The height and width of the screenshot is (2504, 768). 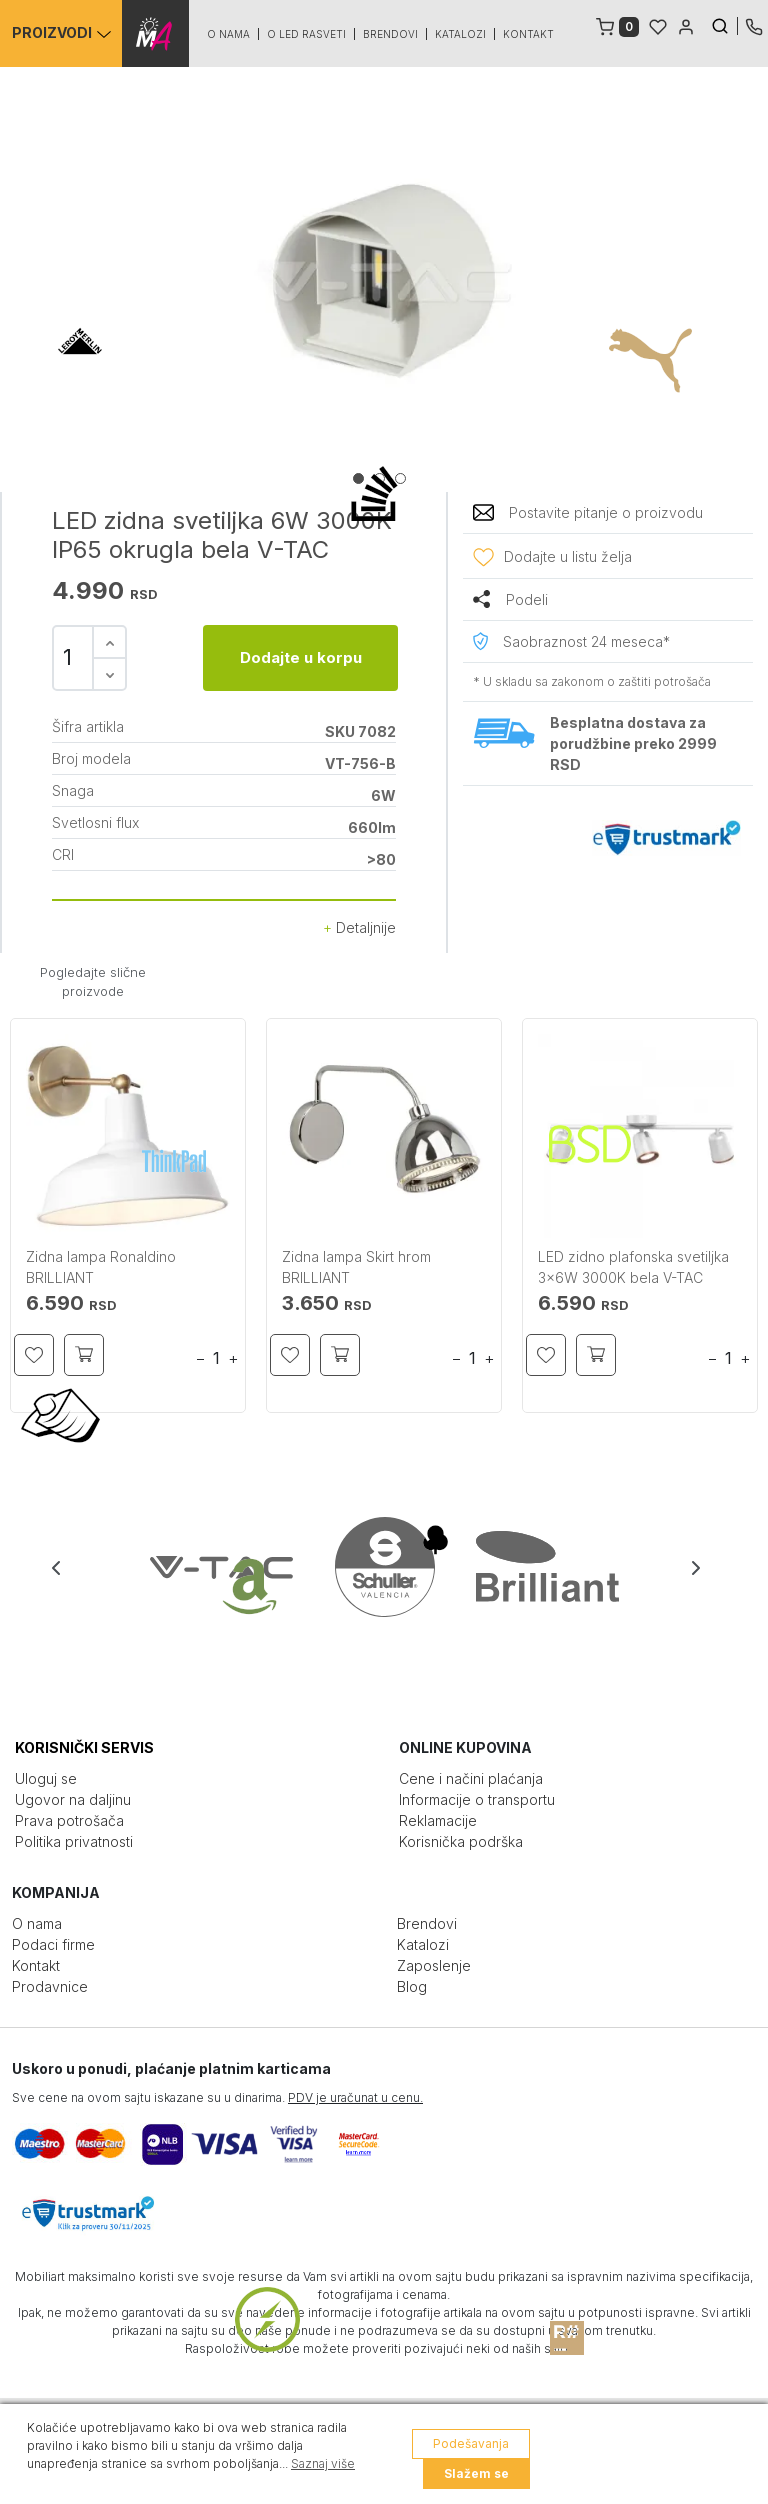 I want to click on visit stack overflow for programming help, so click(x=374, y=493).